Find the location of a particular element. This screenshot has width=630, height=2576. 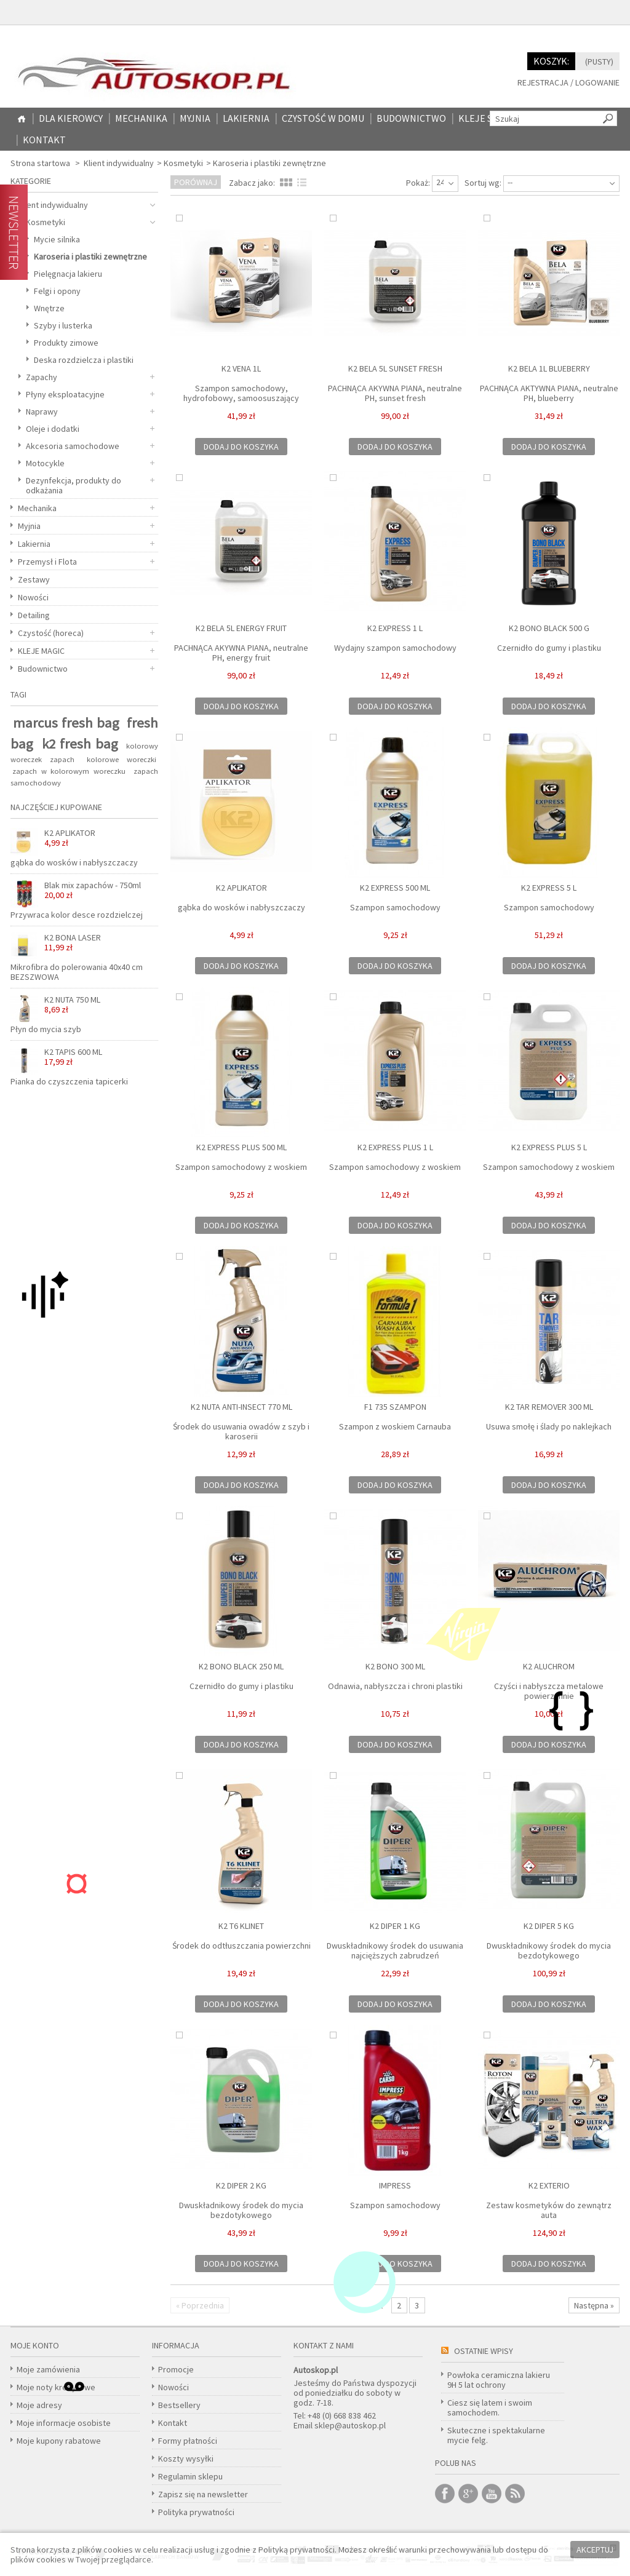

adjust display contrast settings is located at coordinates (364, 2282).